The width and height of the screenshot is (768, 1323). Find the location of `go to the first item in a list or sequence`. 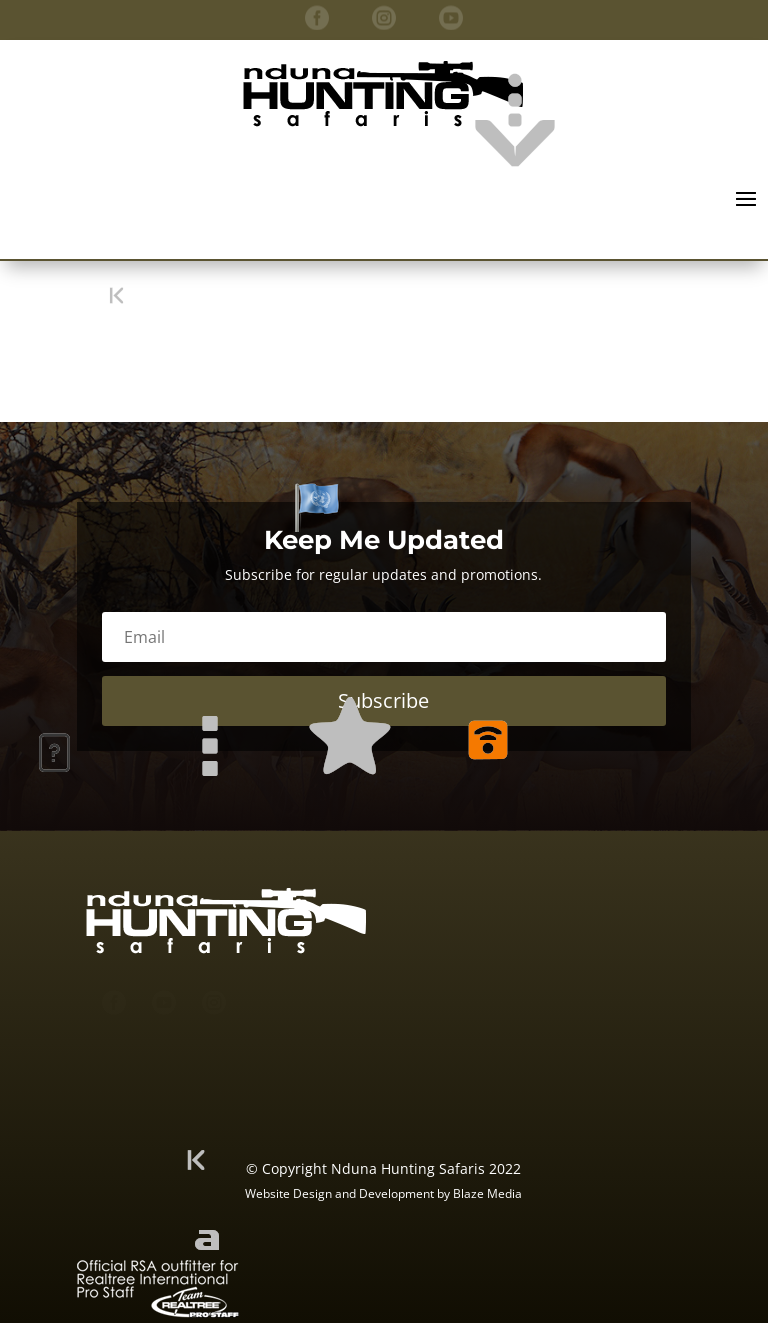

go to the first item in a list or sequence is located at coordinates (116, 295).